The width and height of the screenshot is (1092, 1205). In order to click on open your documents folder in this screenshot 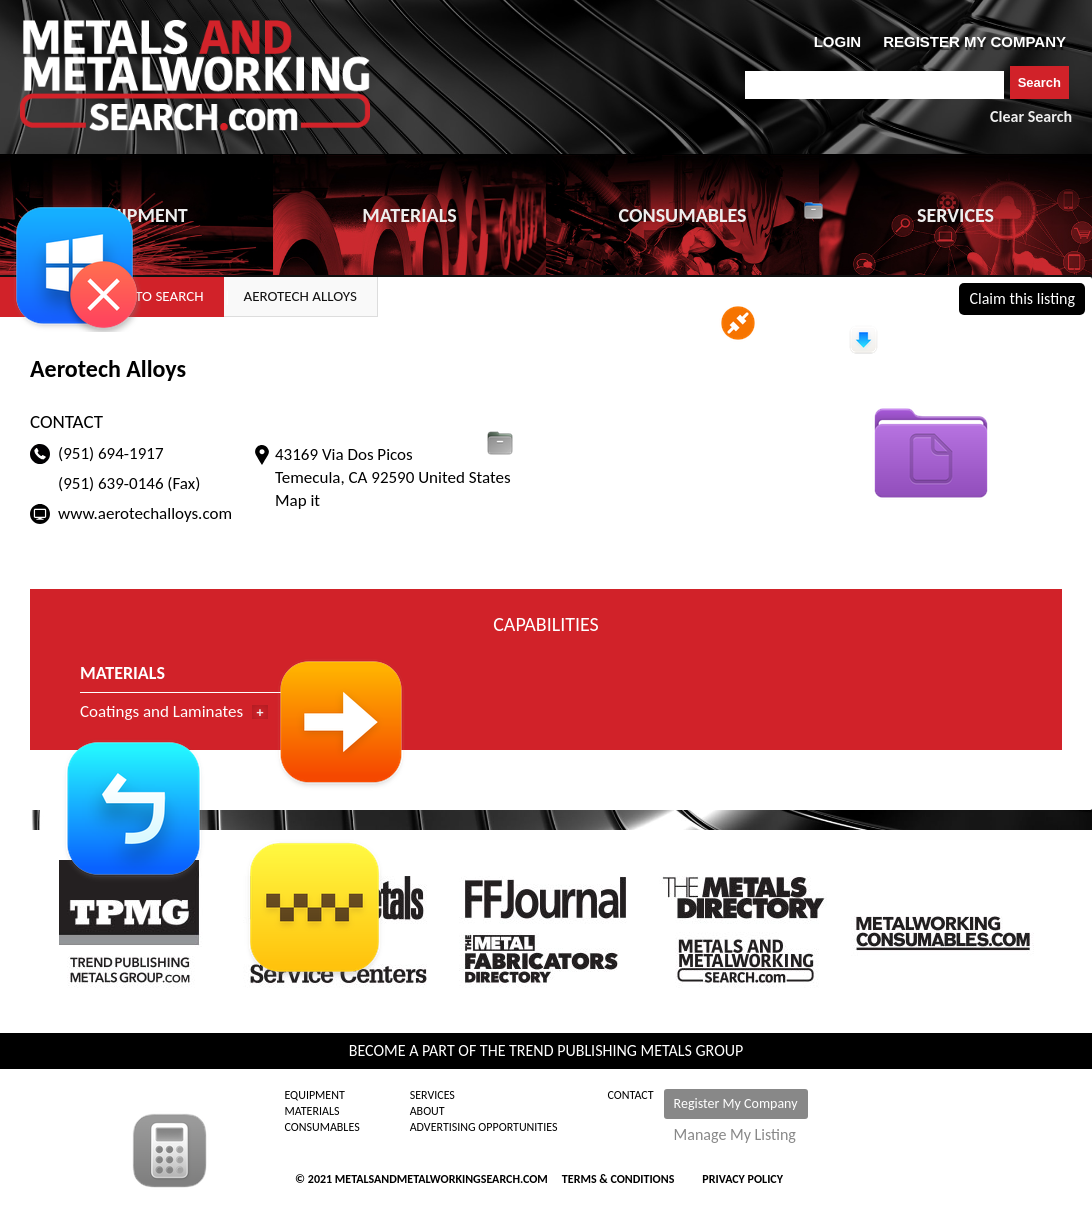, I will do `click(931, 453)`.